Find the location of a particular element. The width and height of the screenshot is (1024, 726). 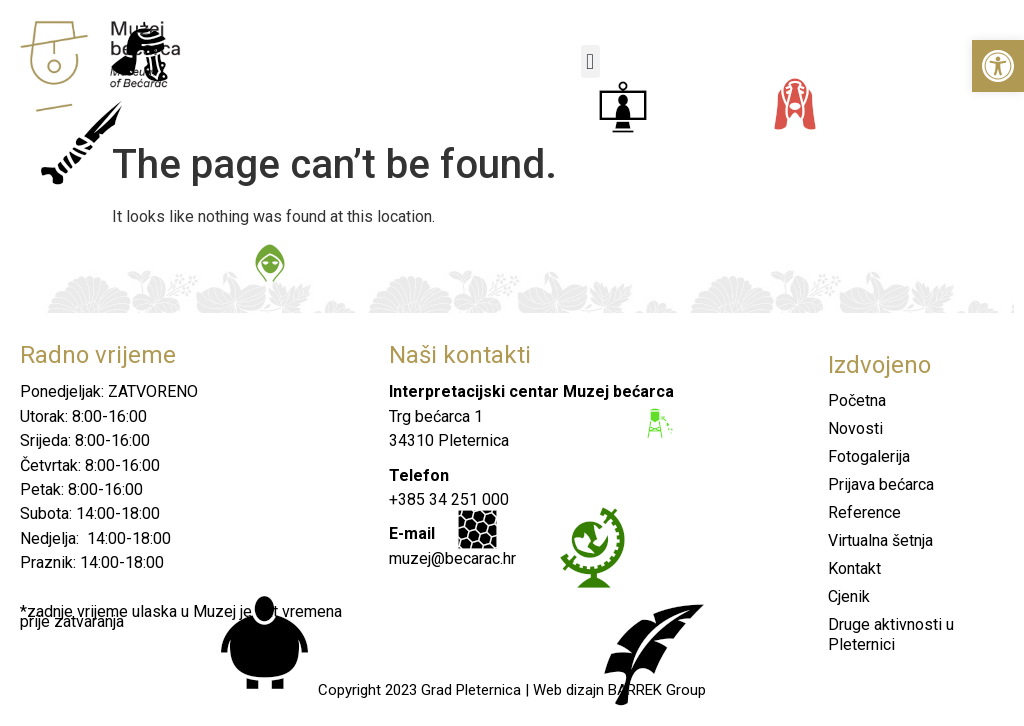

view hexagonal grid or tile map is located at coordinates (477, 529).